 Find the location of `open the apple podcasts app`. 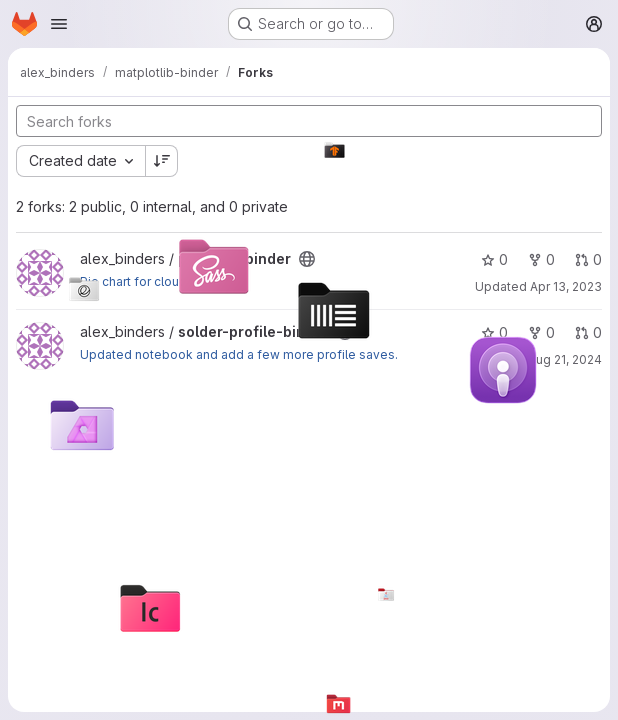

open the apple podcasts app is located at coordinates (503, 370).